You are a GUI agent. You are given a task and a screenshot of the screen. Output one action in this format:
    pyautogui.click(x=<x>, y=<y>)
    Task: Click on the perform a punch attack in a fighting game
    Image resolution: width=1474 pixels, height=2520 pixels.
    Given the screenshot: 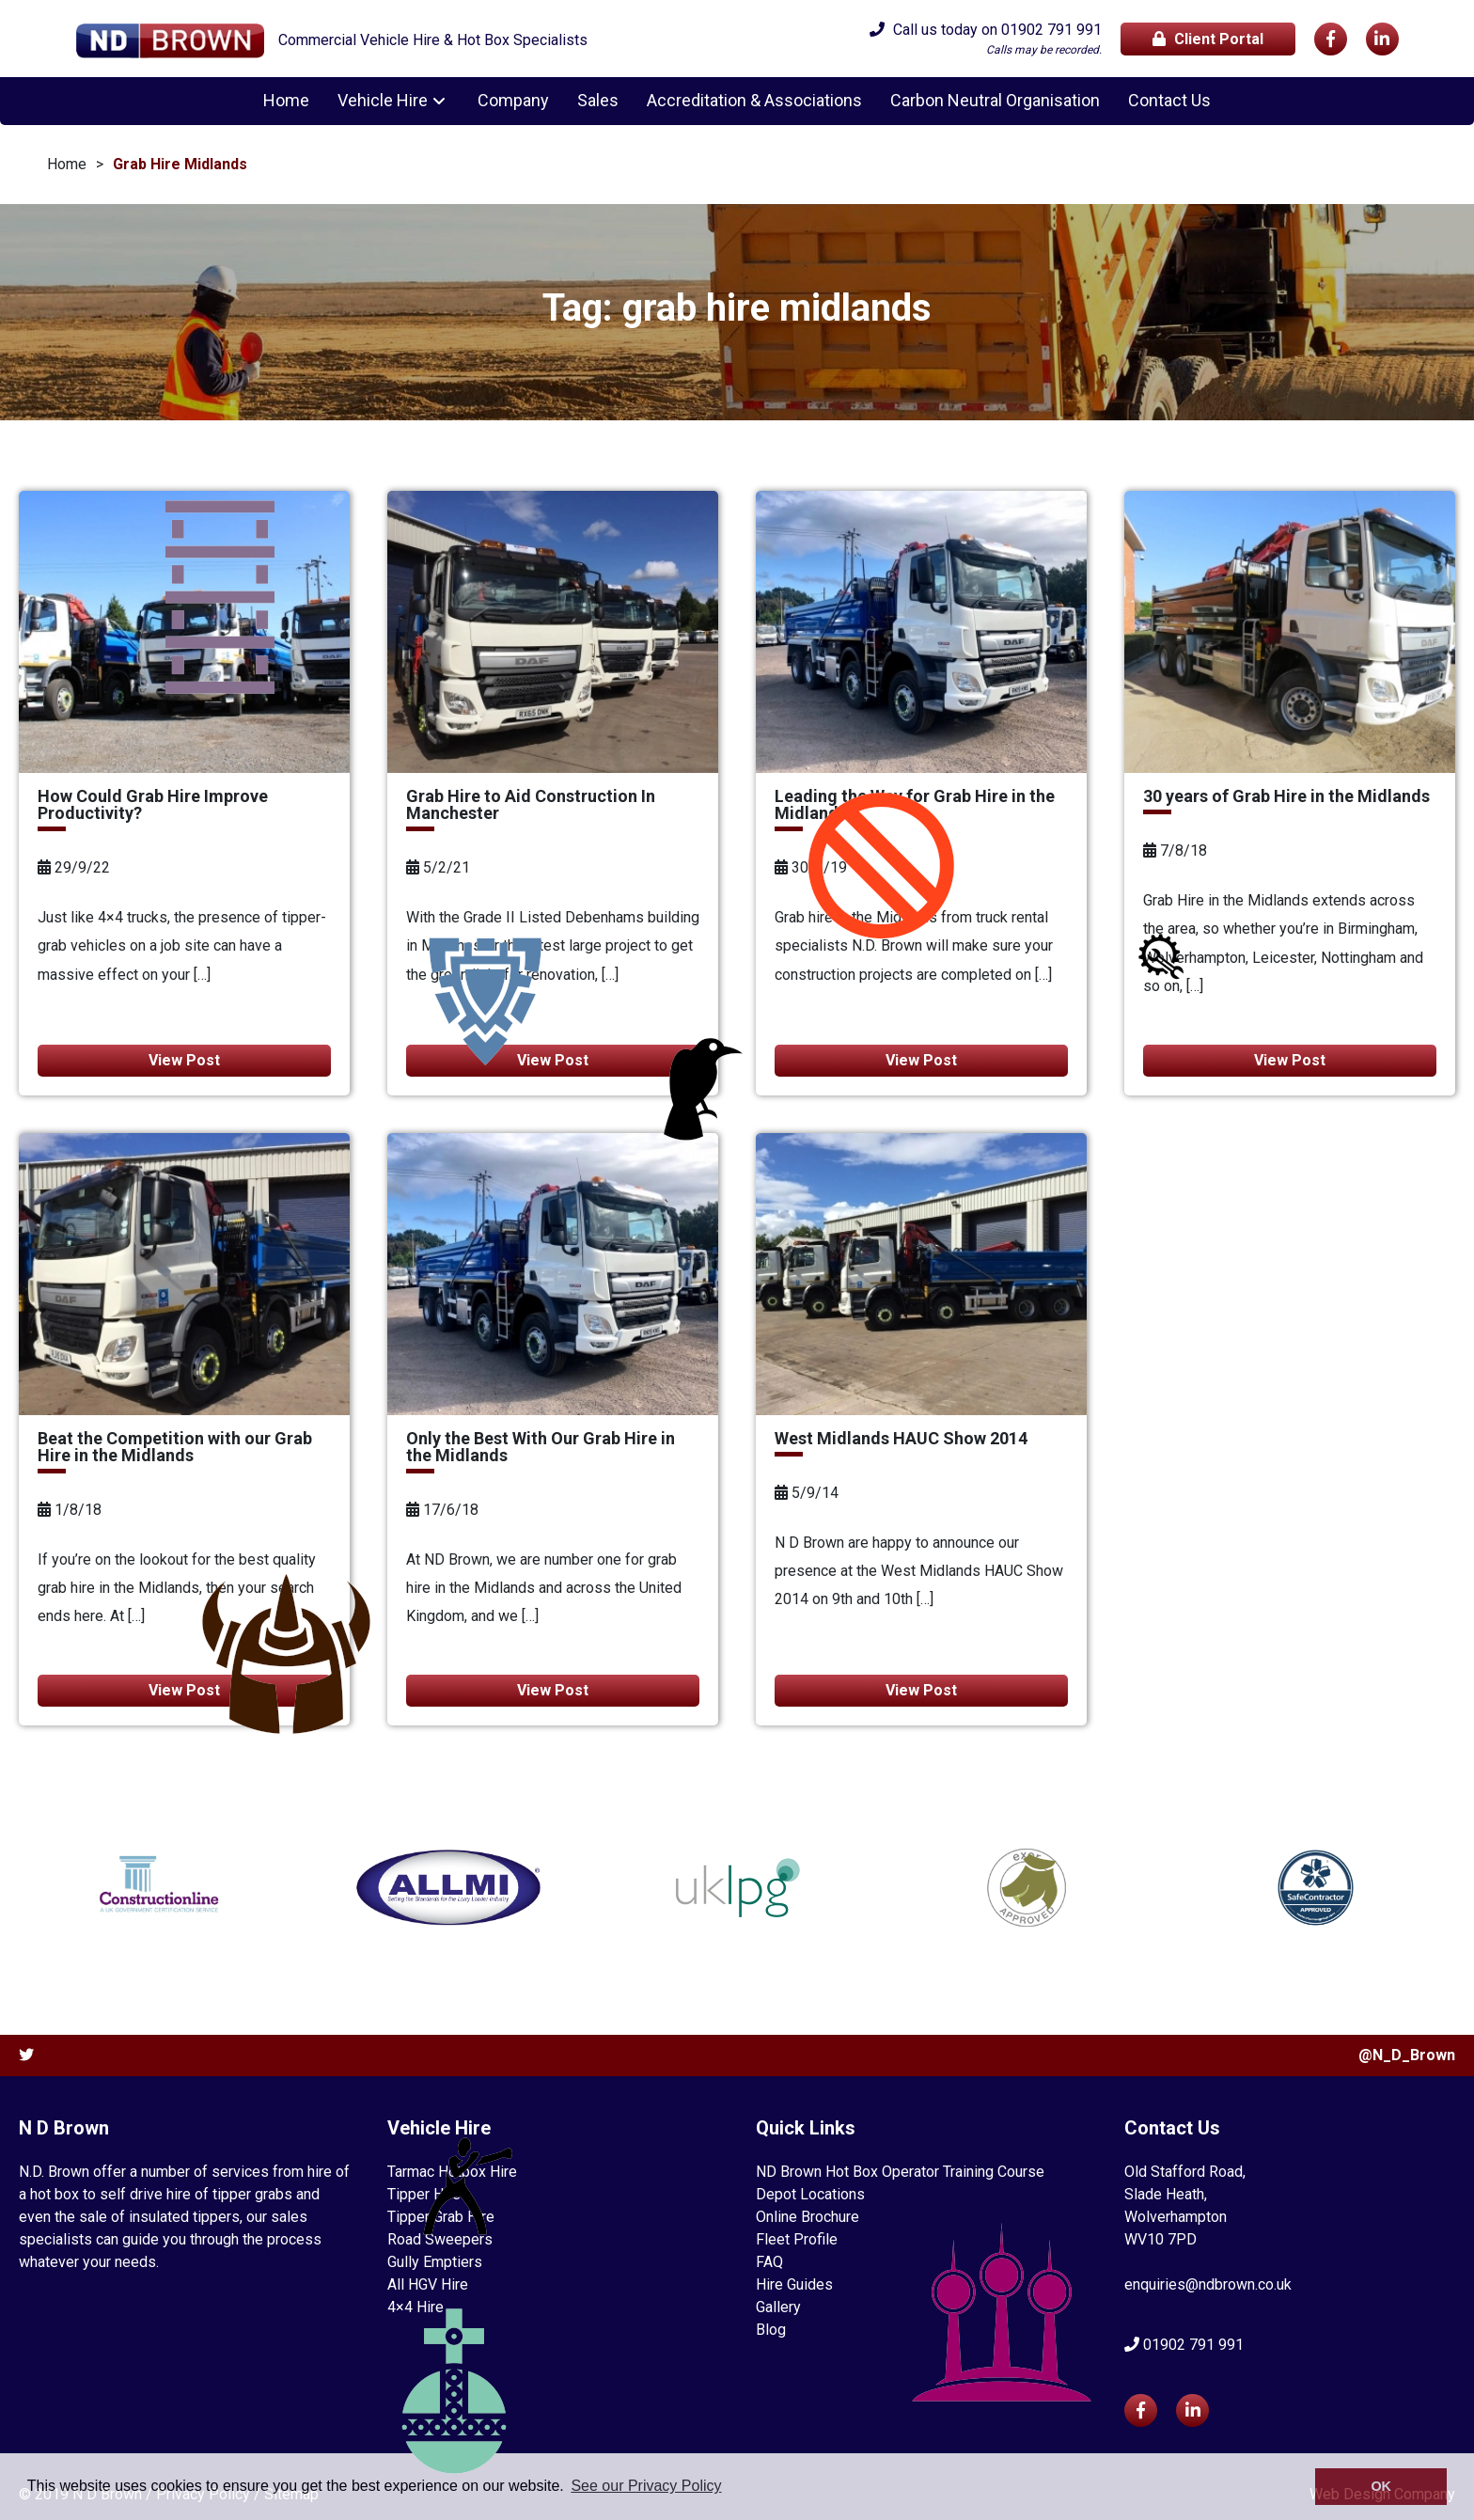 What is the action you would take?
    pyautogui.click(x=472, y=2184)
    